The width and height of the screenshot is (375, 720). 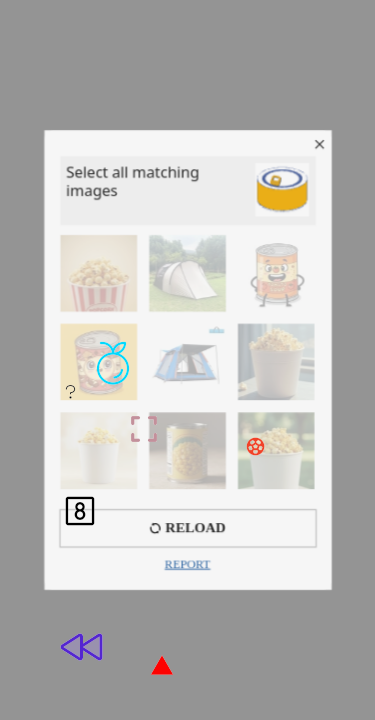 I want to click on select or input the number eight, so click(x=80, y=511).